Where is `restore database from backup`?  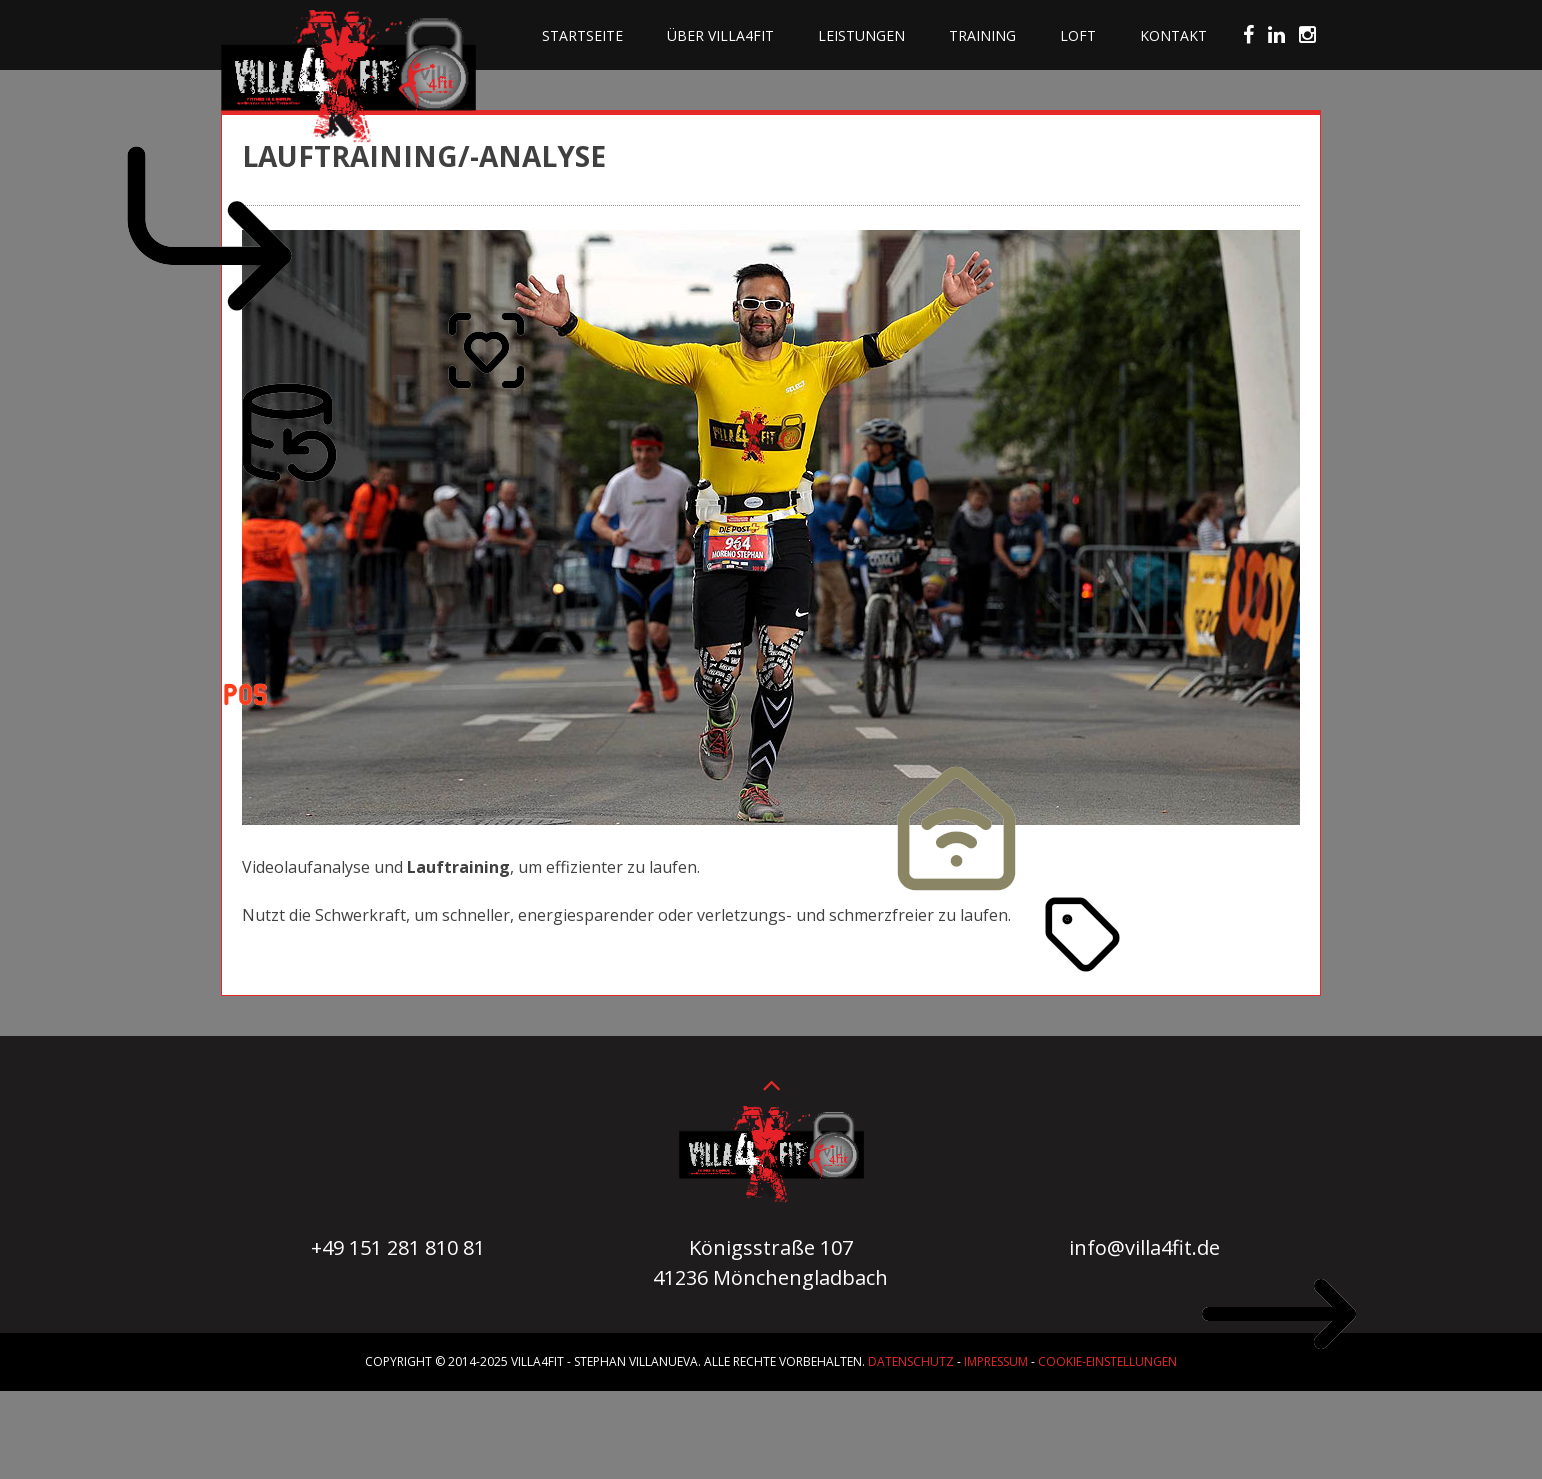 restore database from backup is located at coordinates (287, 432).